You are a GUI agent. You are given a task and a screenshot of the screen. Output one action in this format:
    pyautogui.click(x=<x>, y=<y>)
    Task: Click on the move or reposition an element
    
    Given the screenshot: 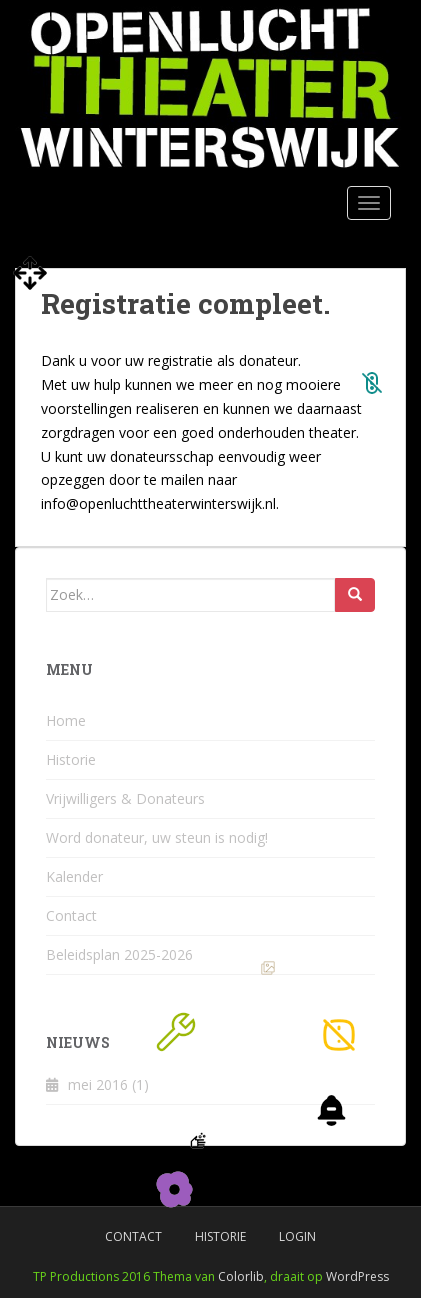 What is the action you would take?
    pyautogui.click(x=30, y=273)
    